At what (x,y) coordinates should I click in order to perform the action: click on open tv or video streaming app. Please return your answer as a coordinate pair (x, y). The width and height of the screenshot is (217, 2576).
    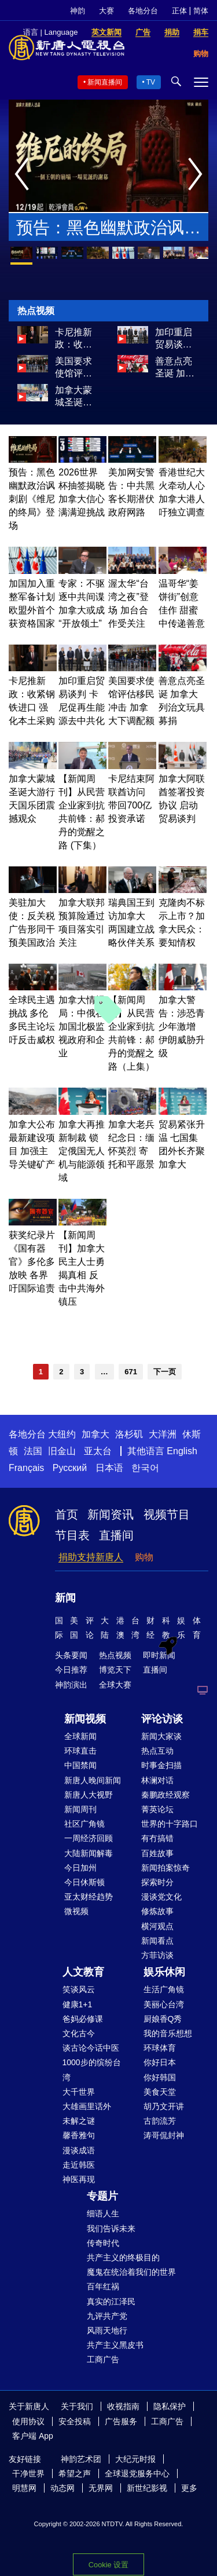
    Looking at the image, I should click on (203, 1690).